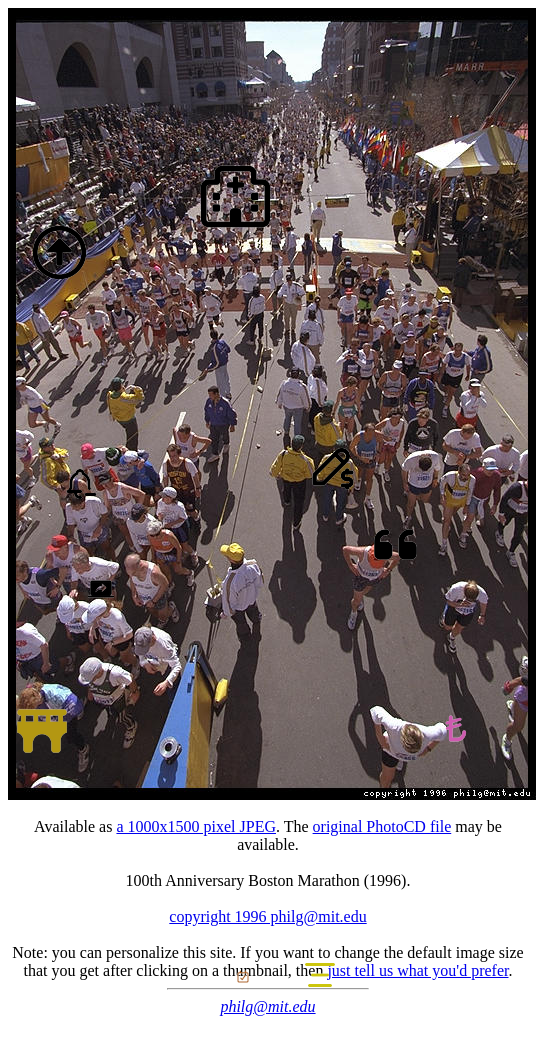 This screenshot has width=536, height=1042. Describe the element at coordinates (454, 728) in the screenshot. I see `indicates price or payment in Turkish lira` at that location.